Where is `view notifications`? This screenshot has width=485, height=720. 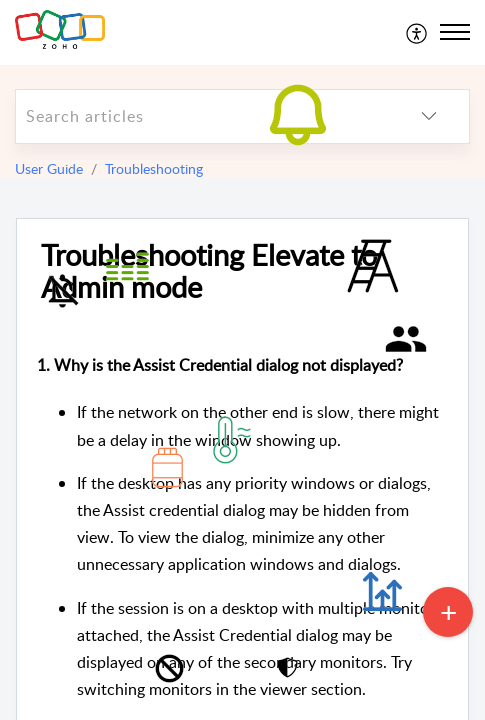 view notifications is located at coordinates (298, 115).